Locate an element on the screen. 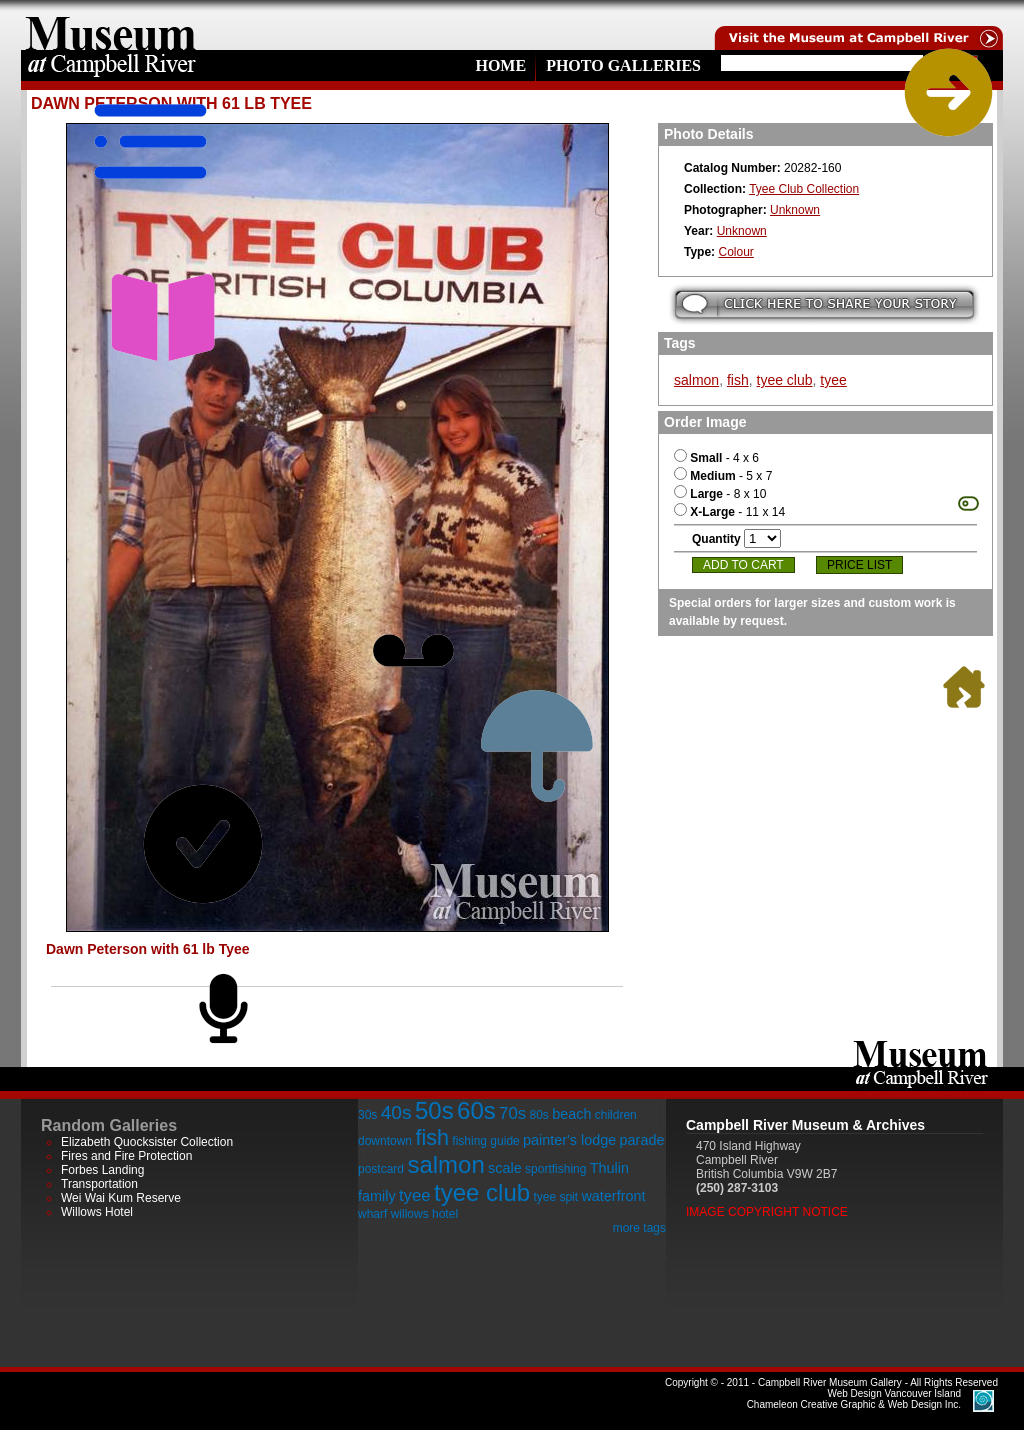  proceed to the next step is located at coordinates (948, 92).